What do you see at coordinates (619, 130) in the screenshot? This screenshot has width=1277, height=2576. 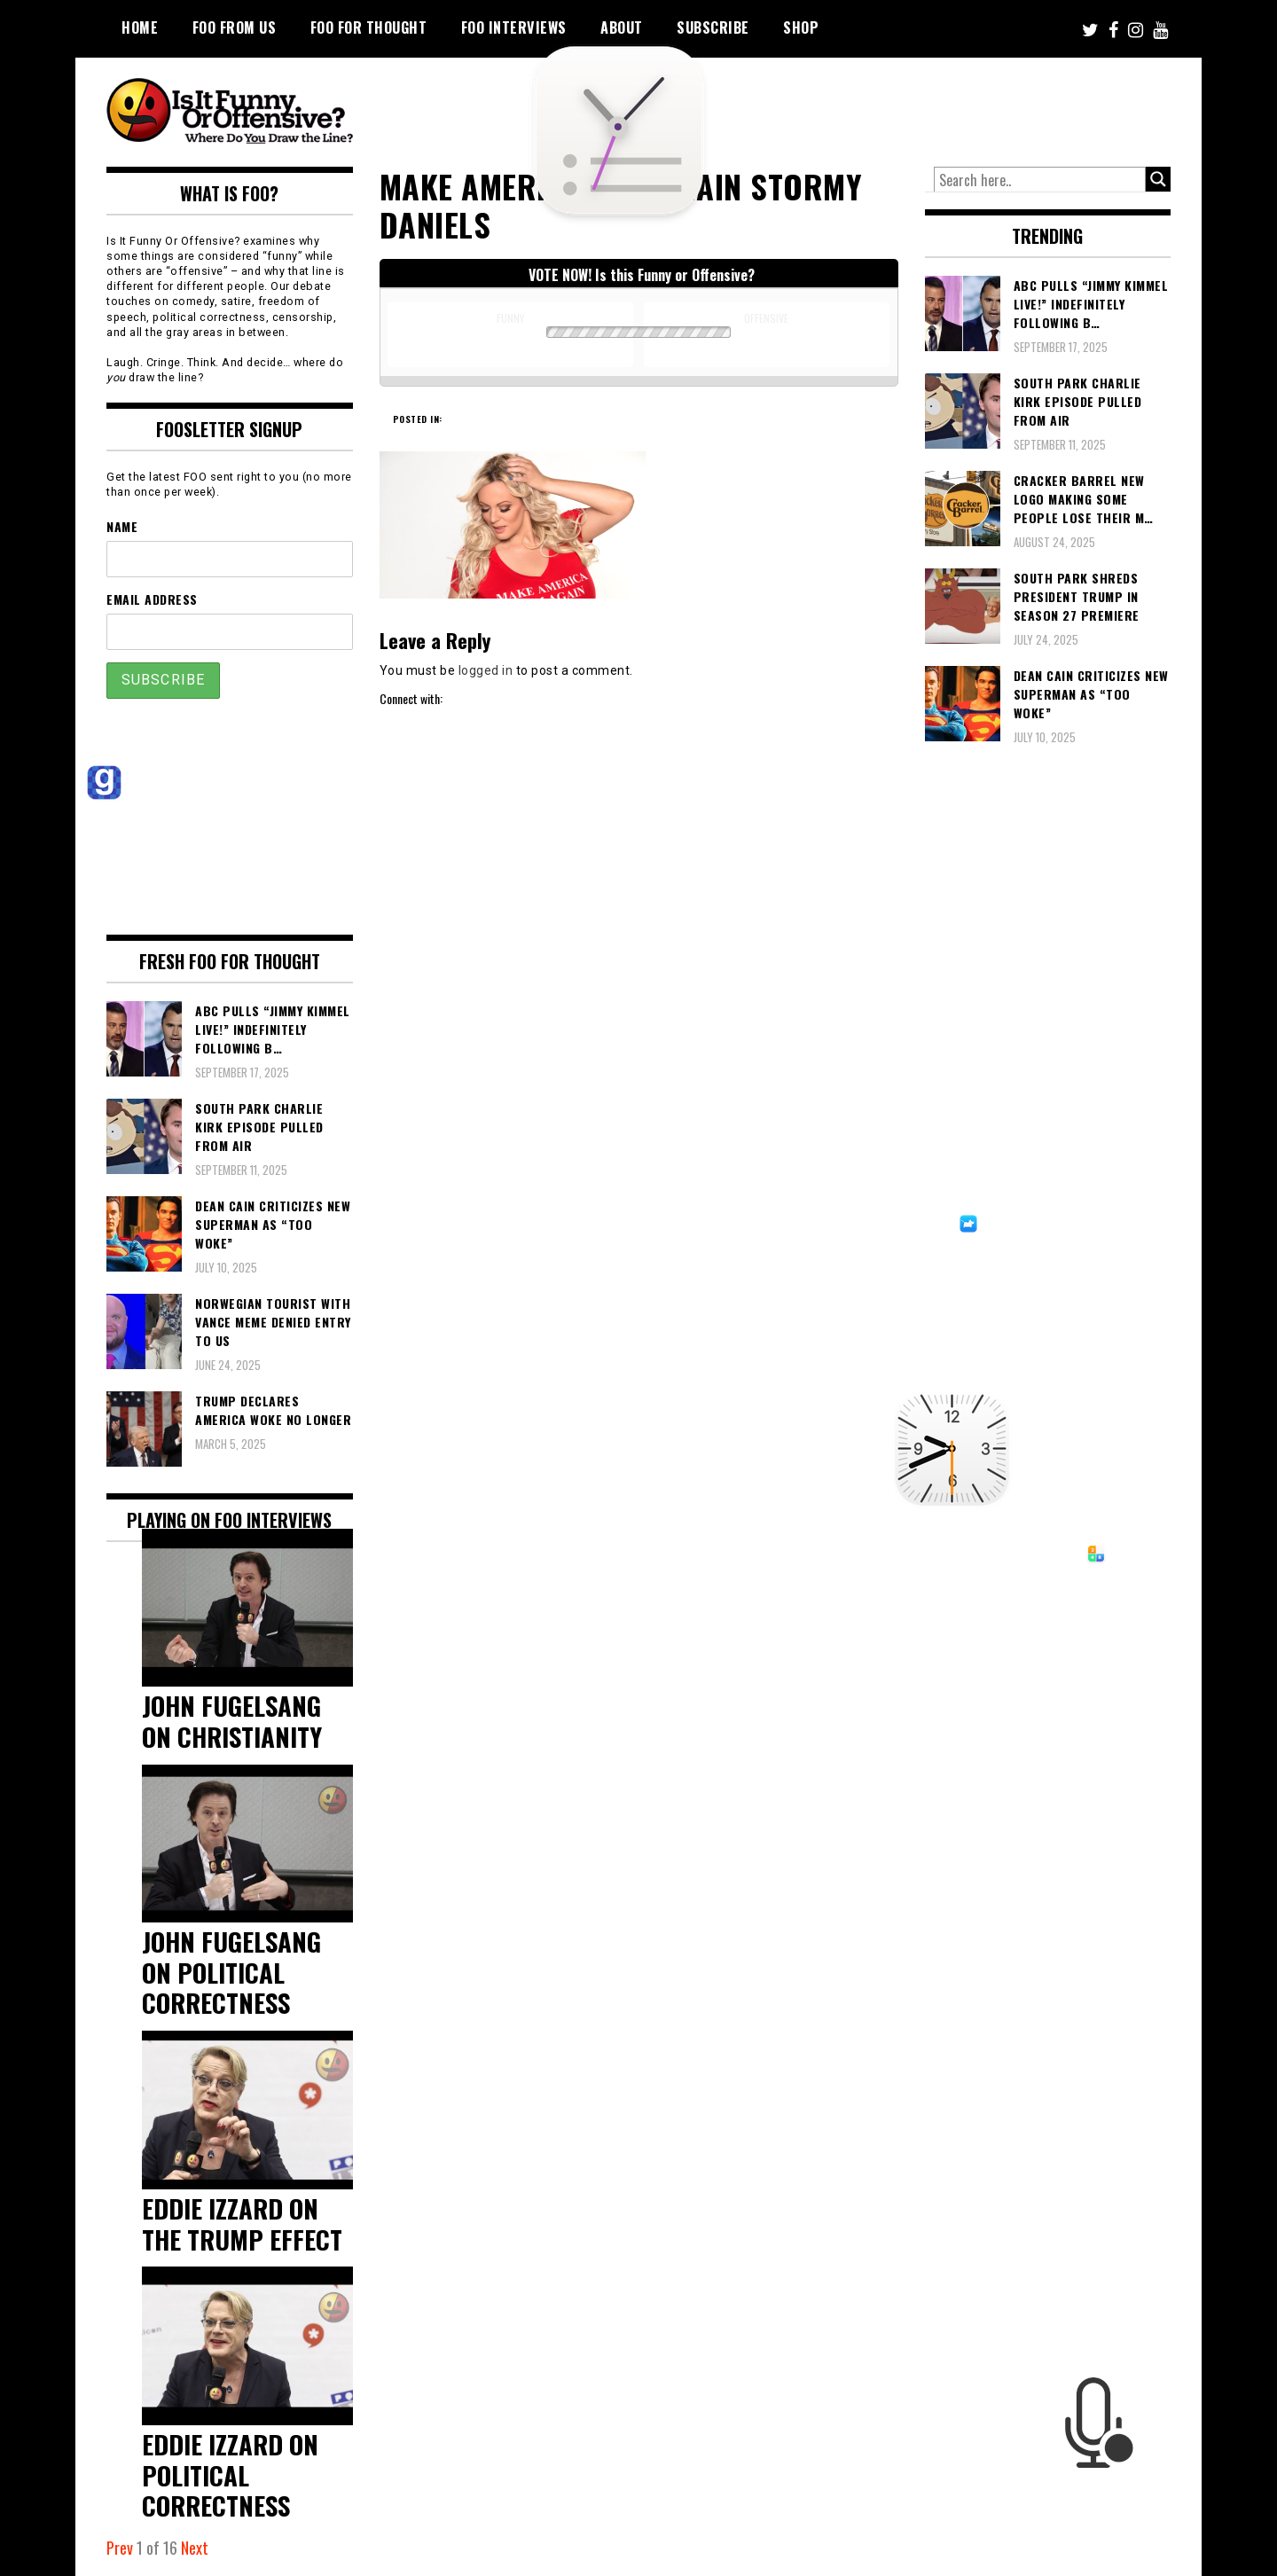 I see `open khronos time tracking app` at bounding box center [619, 130].